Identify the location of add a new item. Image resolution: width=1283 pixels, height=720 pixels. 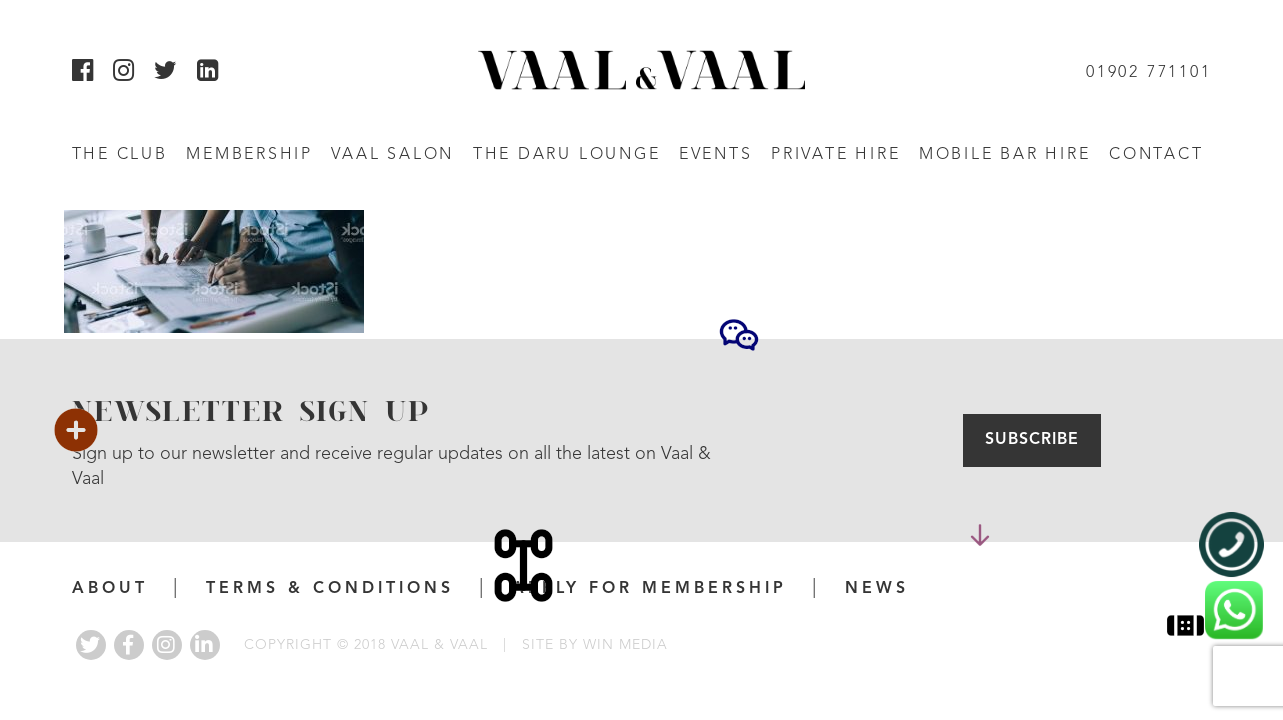
(76, 430).